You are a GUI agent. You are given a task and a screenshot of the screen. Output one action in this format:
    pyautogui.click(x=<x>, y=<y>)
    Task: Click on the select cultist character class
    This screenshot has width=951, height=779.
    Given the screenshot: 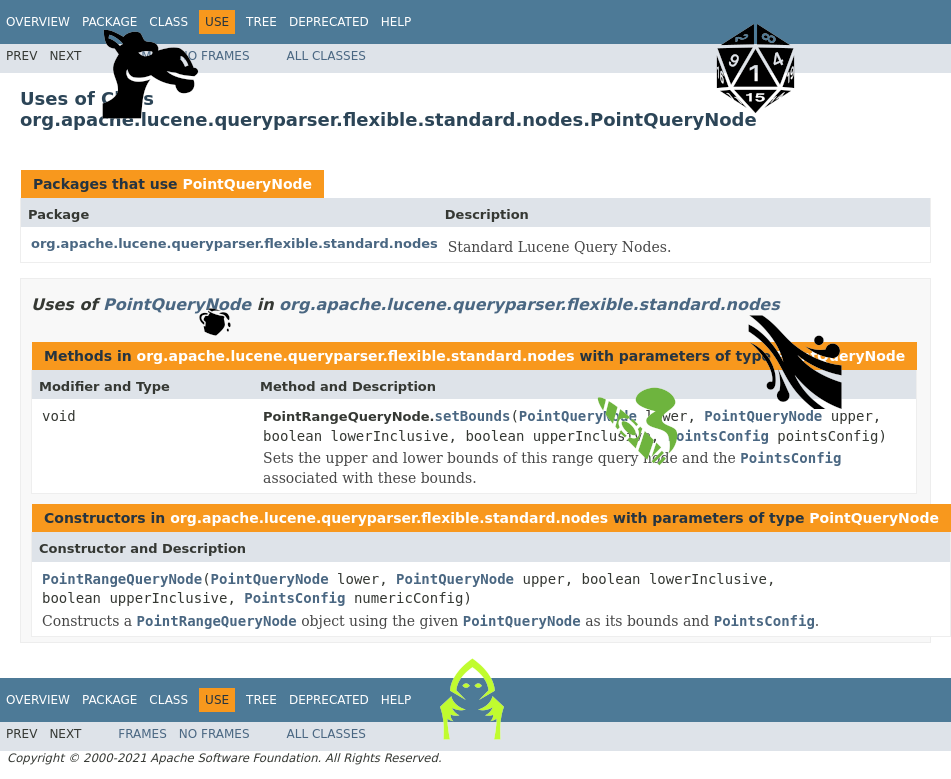 What is the action you would take?
    pyautogui.click(x=472, y=699)
    